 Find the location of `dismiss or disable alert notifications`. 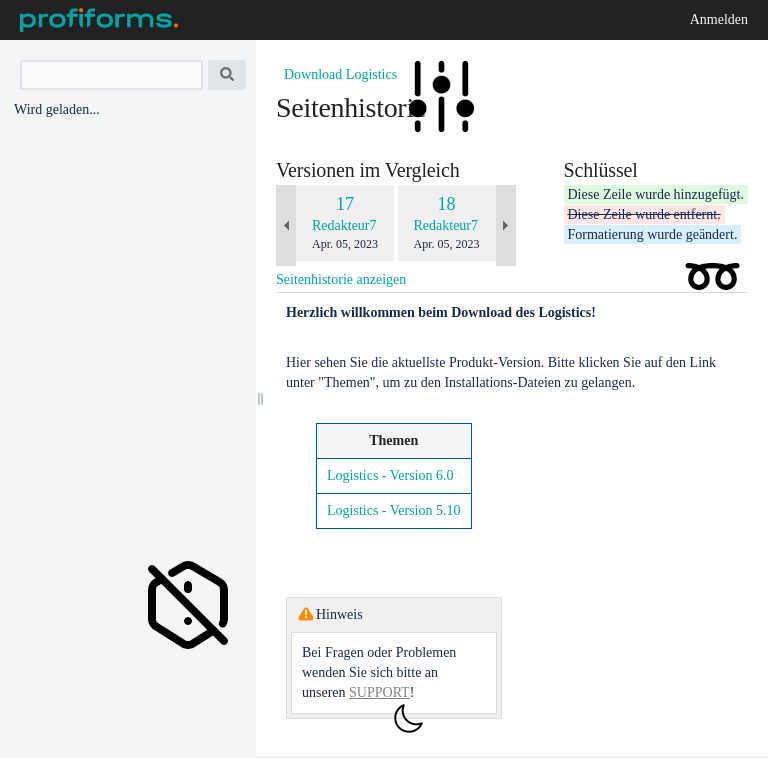

dismiss or disable alert notifications is located at coordinates (188, 605).